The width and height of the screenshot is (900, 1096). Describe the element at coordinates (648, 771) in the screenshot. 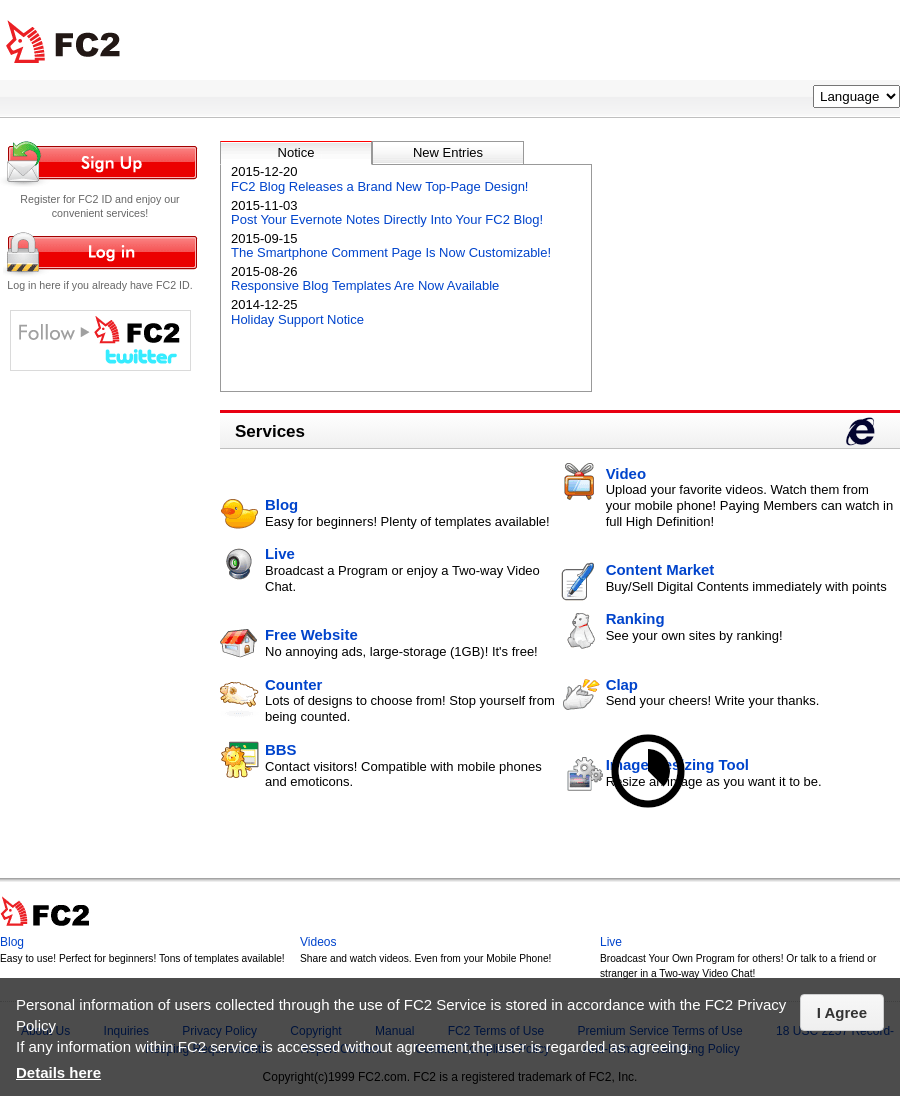

I see `indicates progress at approximately 25% completion` at that location.